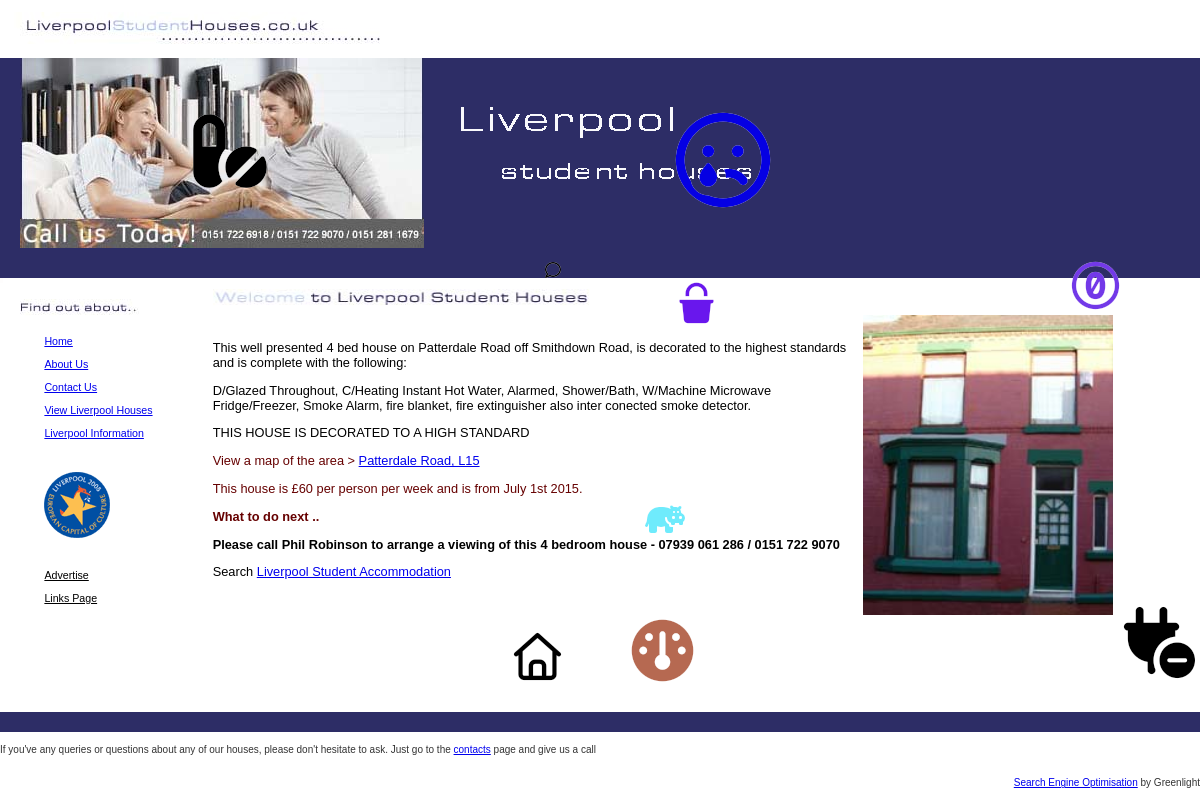 The height and width of the screenshot is (806, 1200). I want to click on view medication reminders, so click(230, 151).